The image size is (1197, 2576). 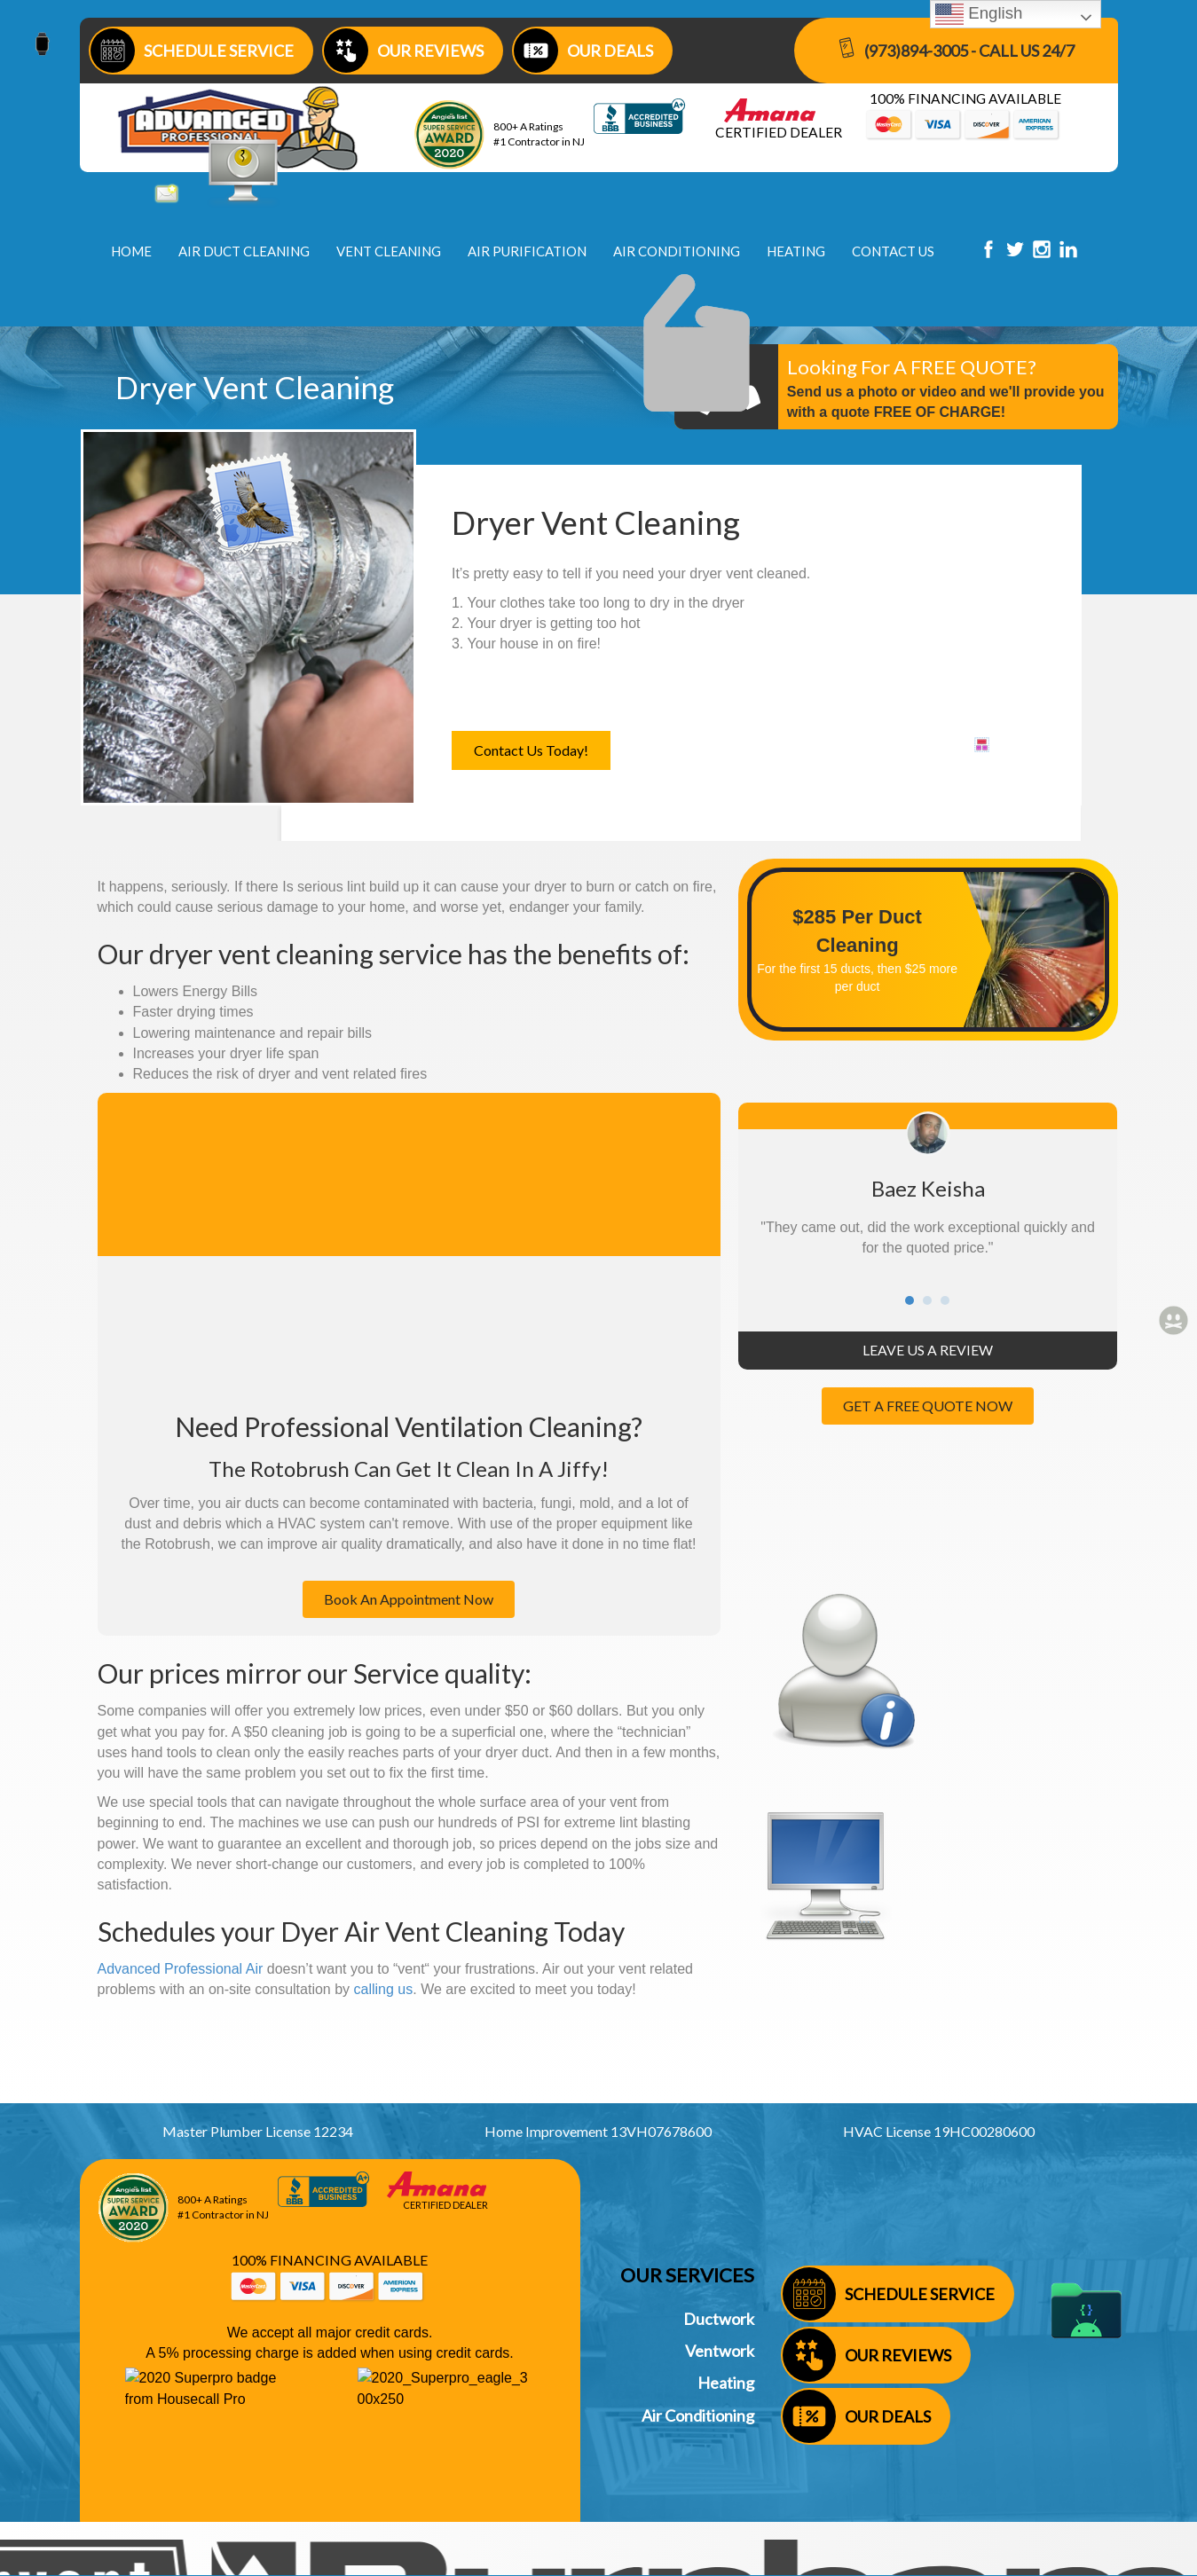 I want to click on open mail preferences or settings, so click(x=255, y=507).